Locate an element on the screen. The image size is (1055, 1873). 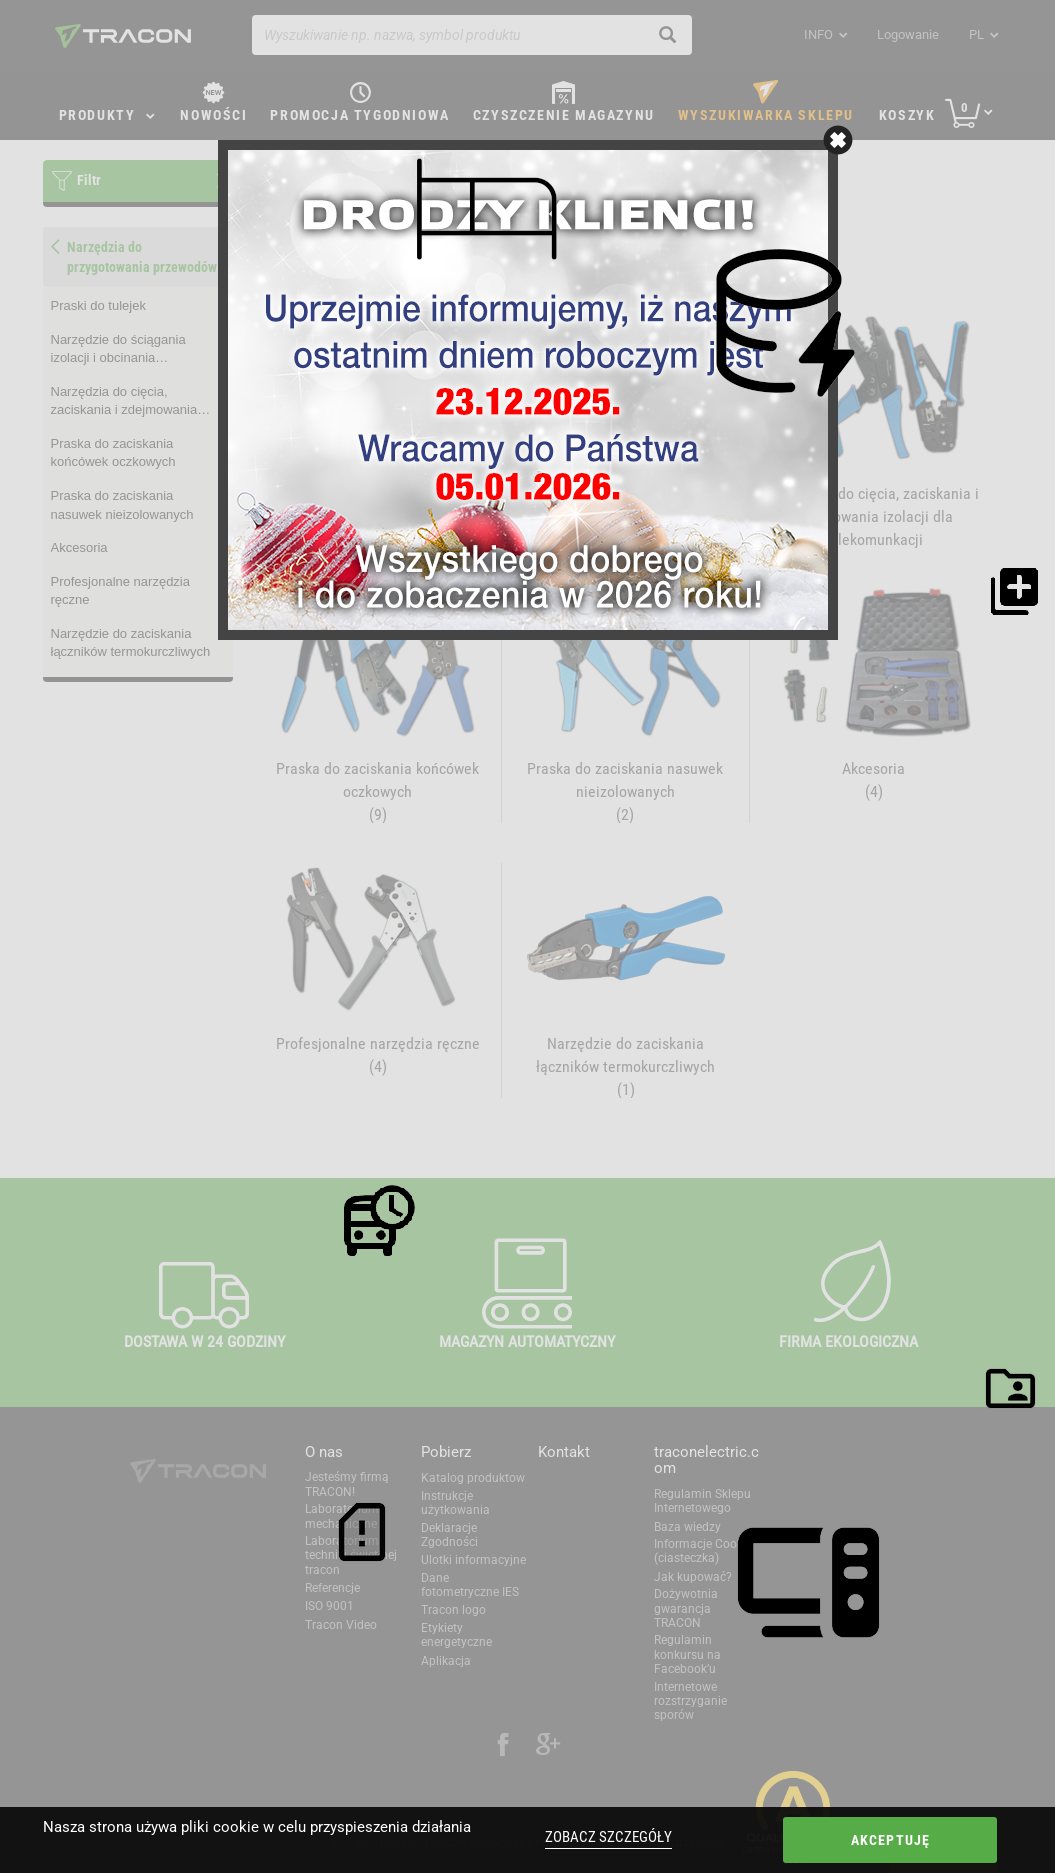
add a new photo to your collection is located at coordinates (1014, 591).